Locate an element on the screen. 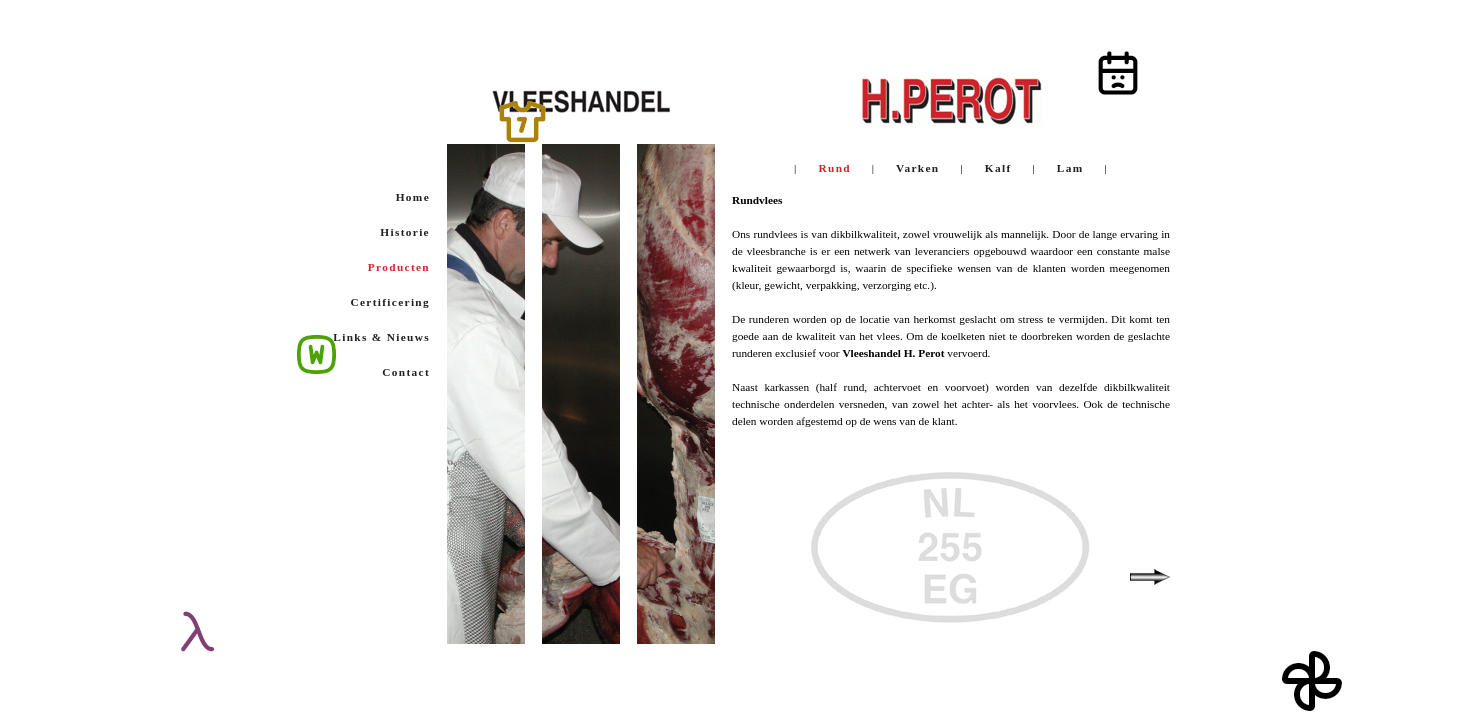 Image resolution: width=1480 pixels, height=720 pixels. open google photos is located at coordinates (1312, 681).